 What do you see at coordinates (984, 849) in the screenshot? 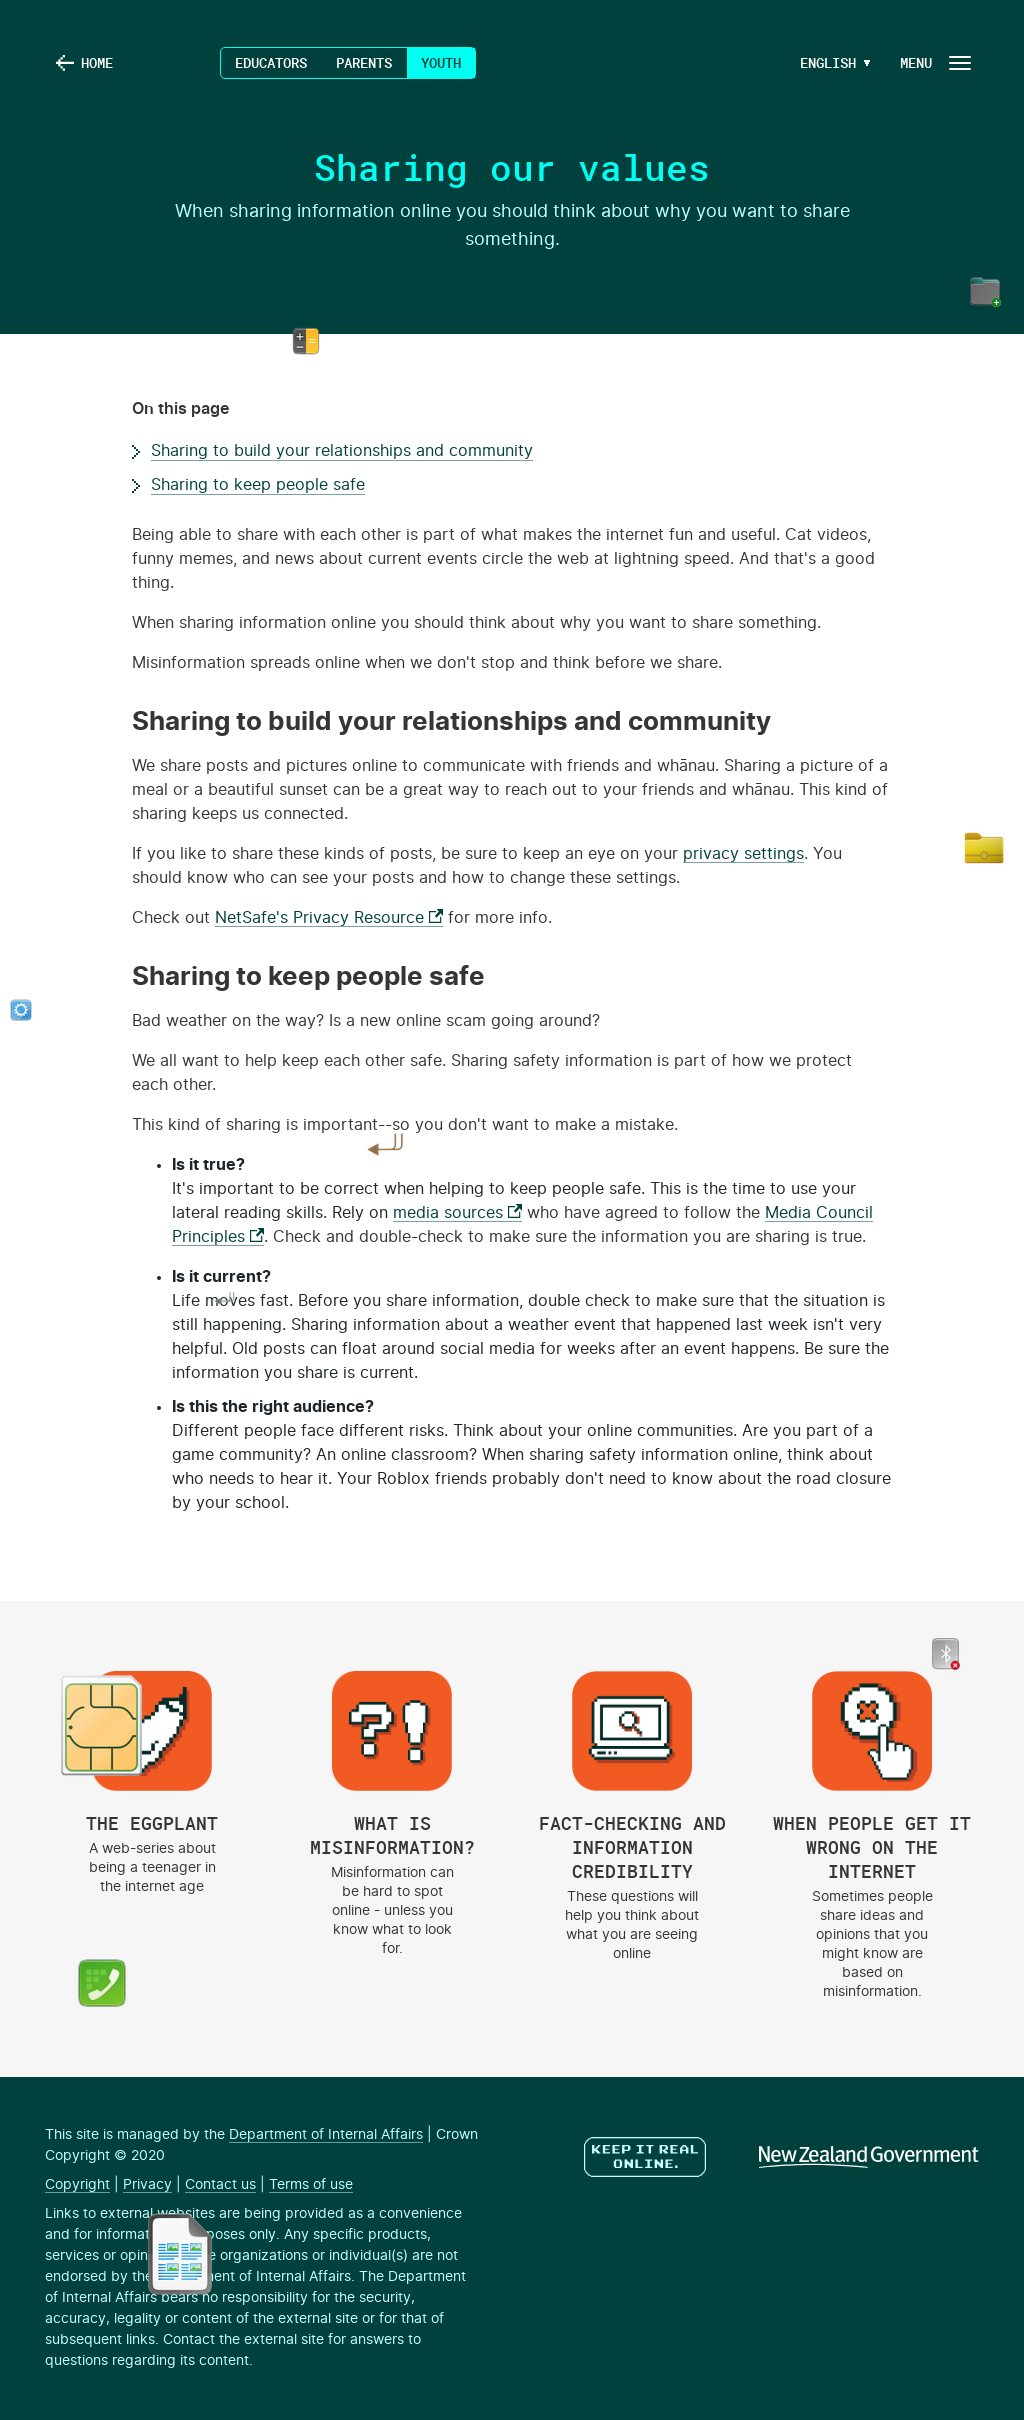
I see `folder for storing pokémon-related files or games` at bounding box center [984, 849].